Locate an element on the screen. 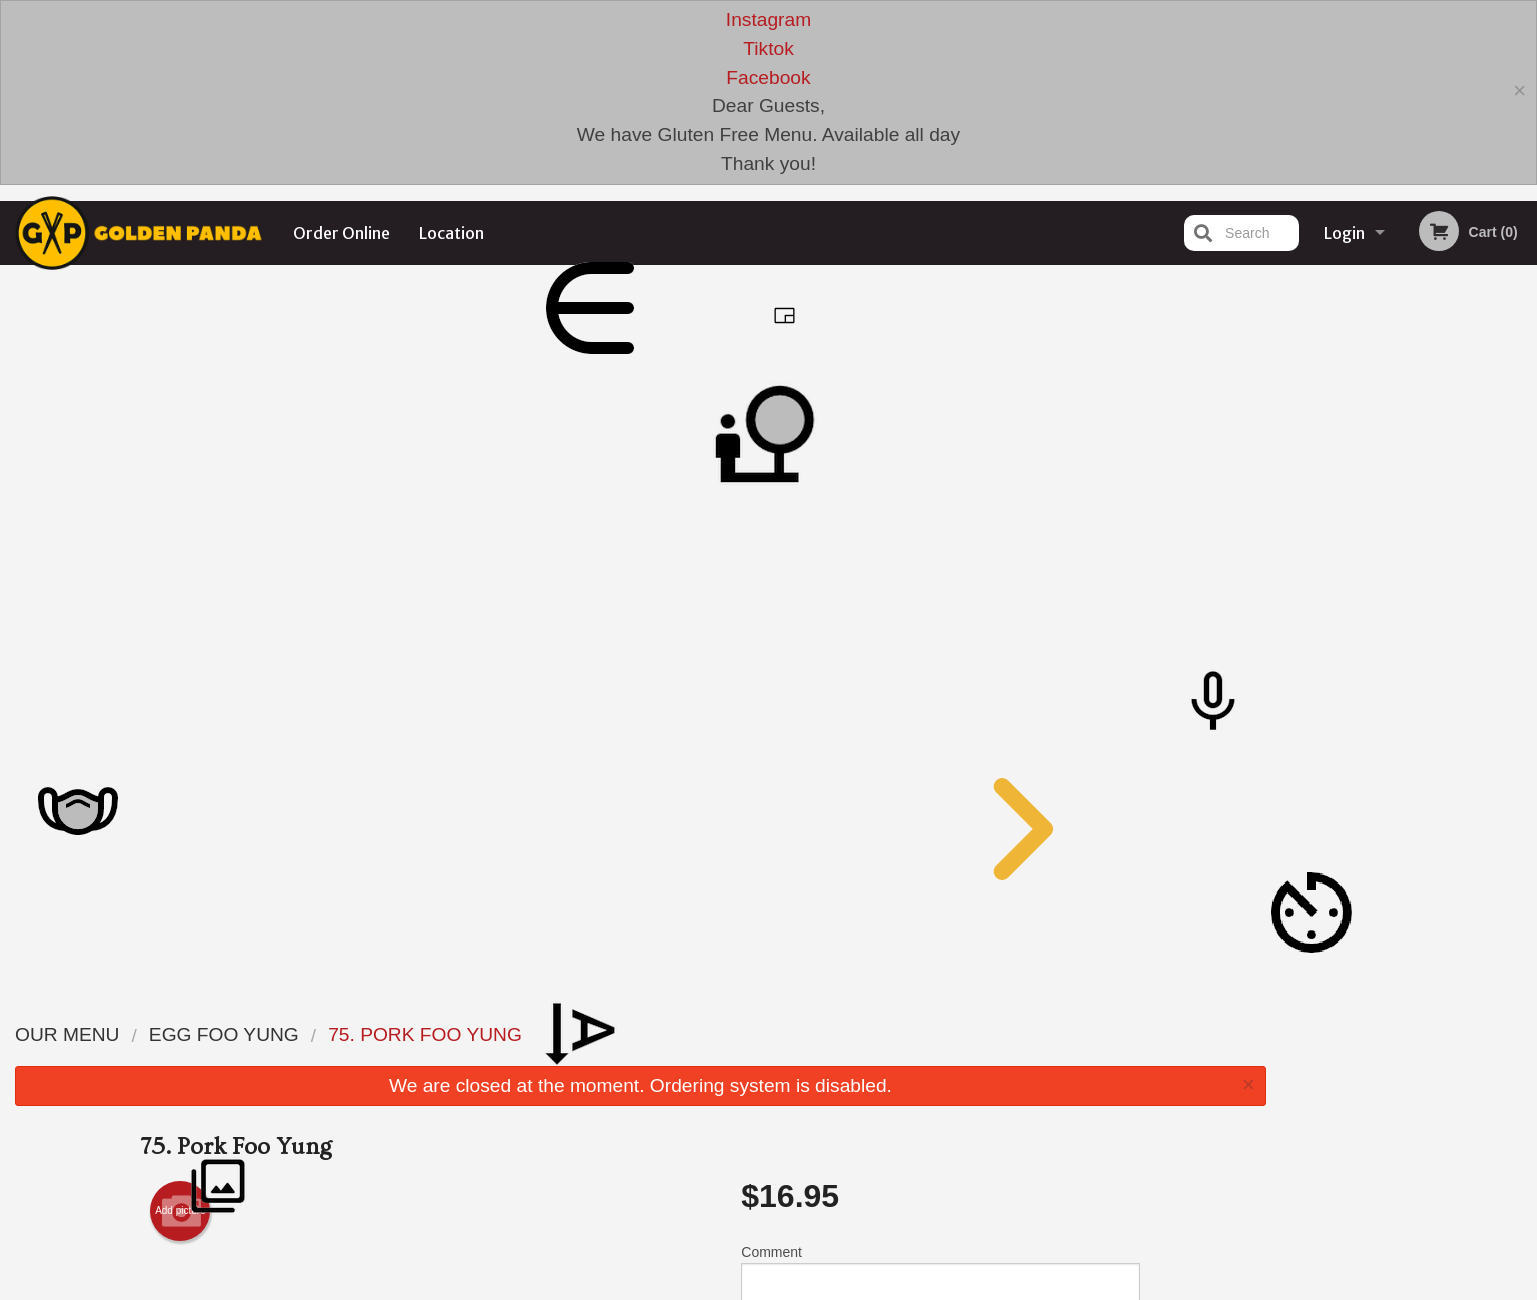  indicates set membership in mathematical notation is located at coordinates (592, 308).